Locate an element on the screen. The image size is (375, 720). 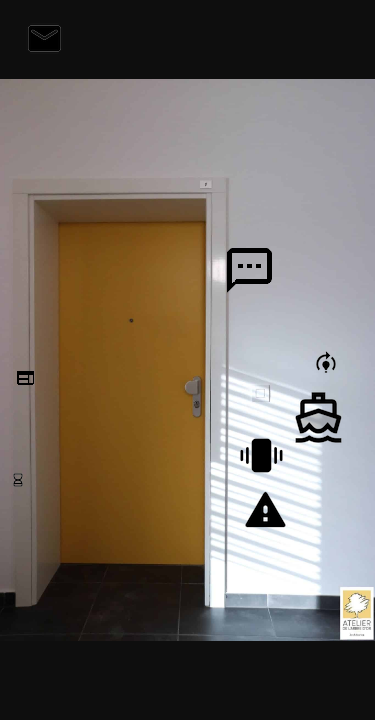
get directions by ferry or boat is located at coordinates (318, 417).